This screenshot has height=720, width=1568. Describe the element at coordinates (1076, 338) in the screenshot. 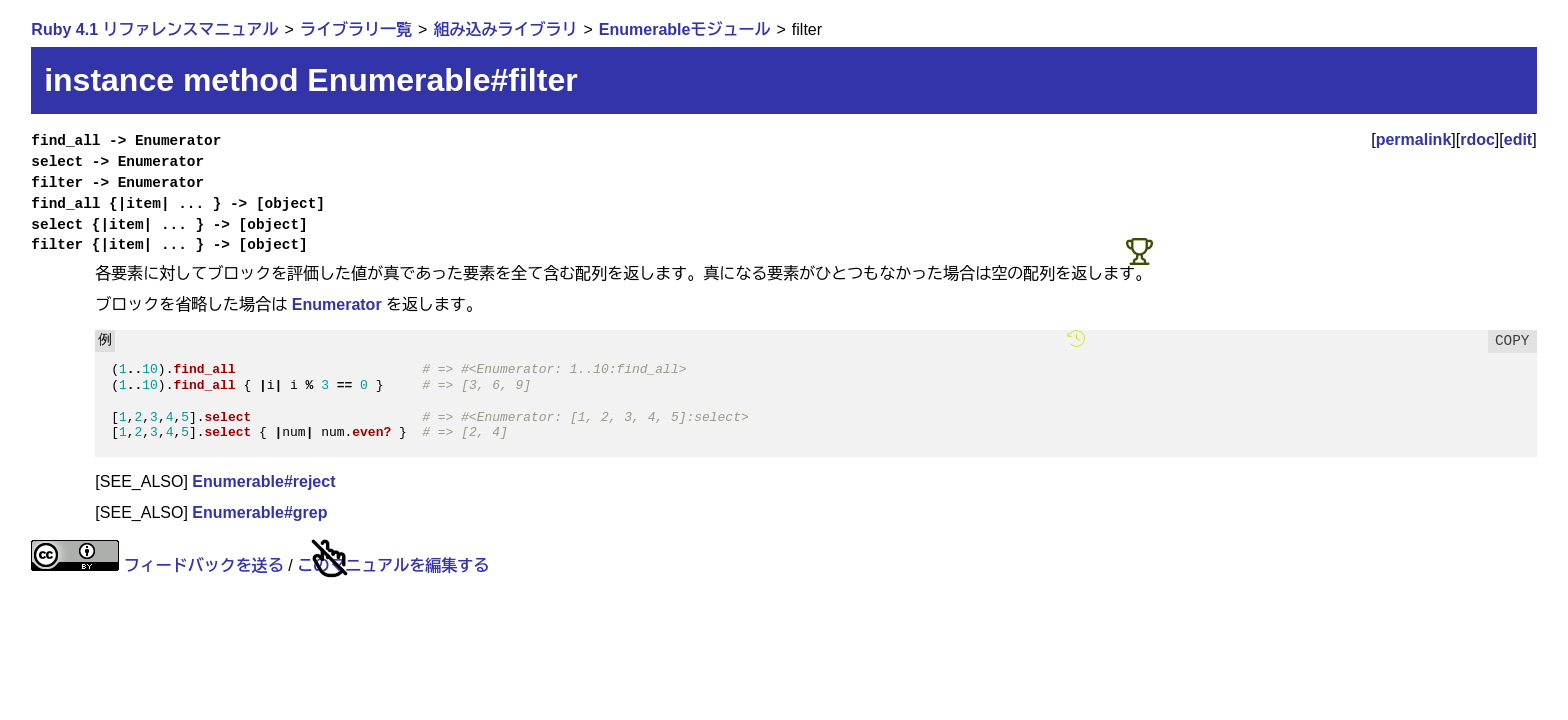

I see `view history or recent activity` at that location.